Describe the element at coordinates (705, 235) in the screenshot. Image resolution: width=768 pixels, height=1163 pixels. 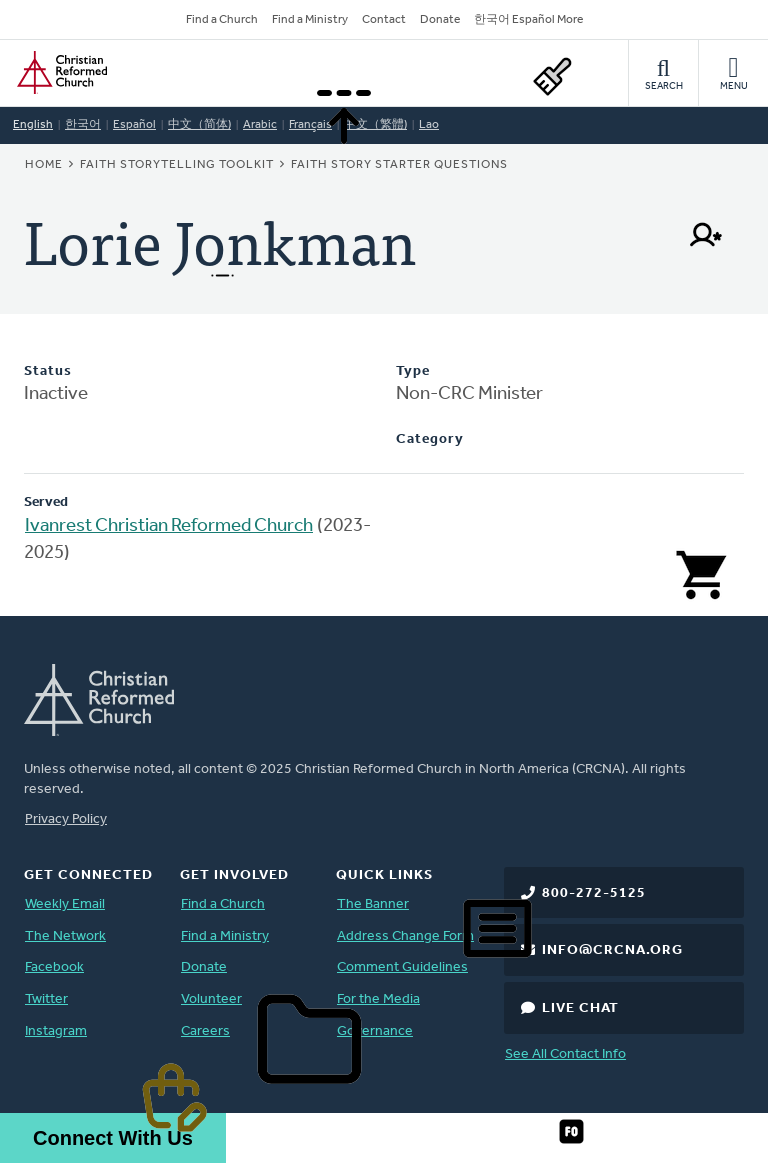
I see `access user settings` at that location.